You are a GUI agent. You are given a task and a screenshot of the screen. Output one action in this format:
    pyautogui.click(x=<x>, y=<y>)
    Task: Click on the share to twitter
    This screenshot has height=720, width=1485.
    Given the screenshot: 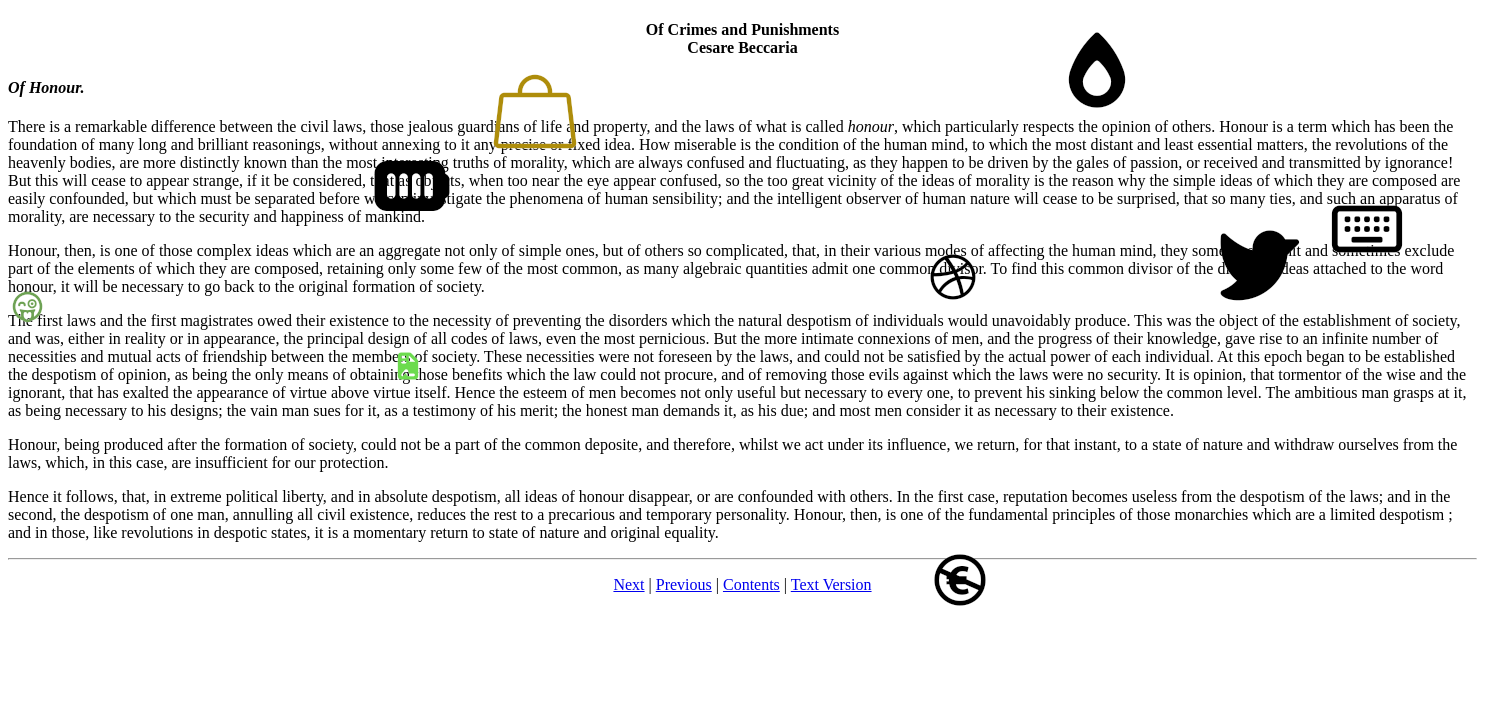 What is the action you would take?
    pyautogui.click(x=1255, y=262)
    